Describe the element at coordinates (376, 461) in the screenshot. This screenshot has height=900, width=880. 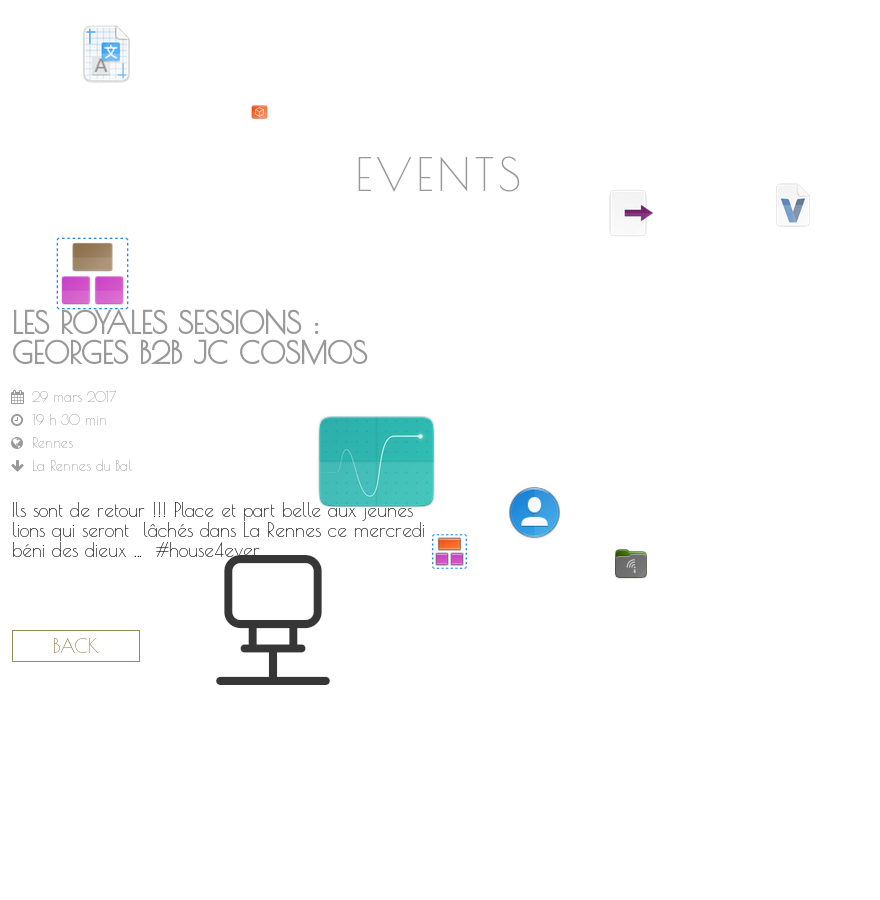
I see `open system resource monitor` at that location.